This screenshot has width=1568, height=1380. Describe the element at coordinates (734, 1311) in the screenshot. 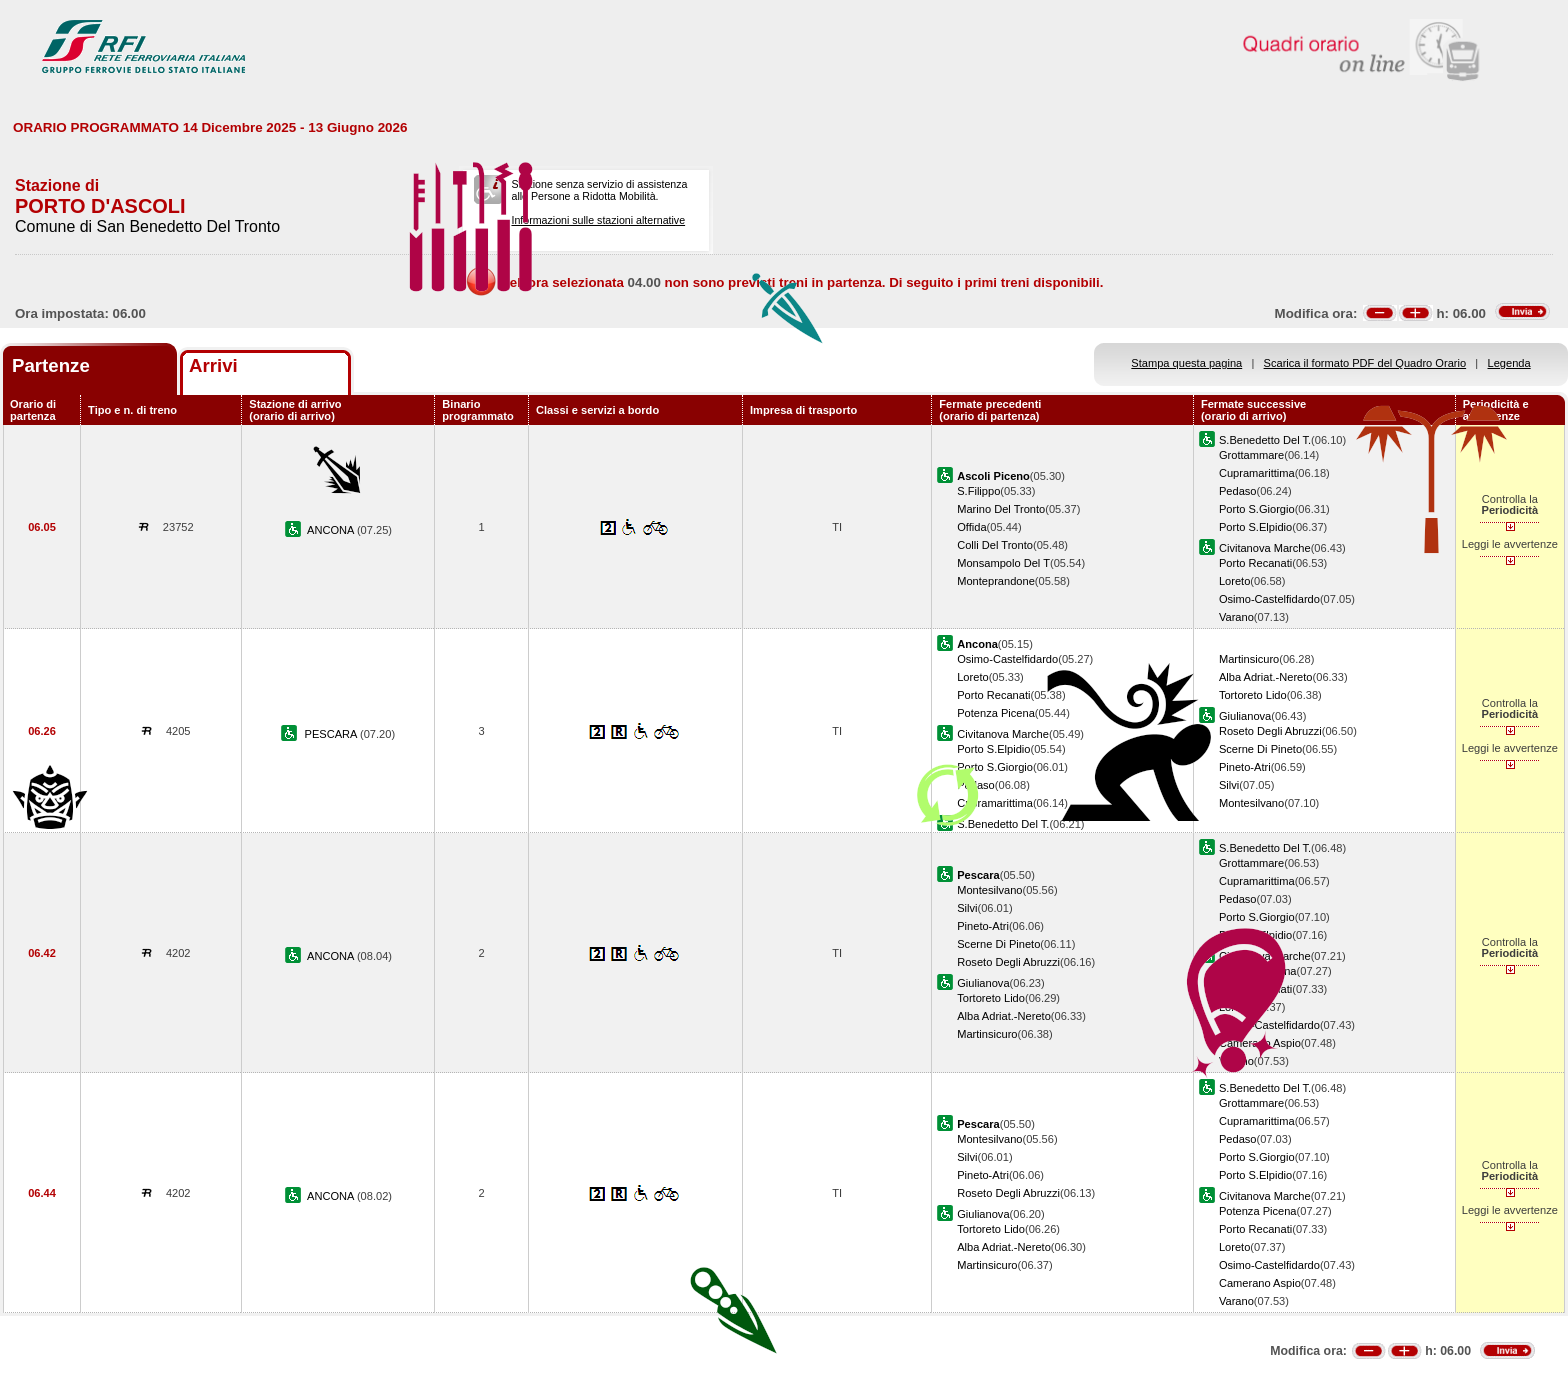

I see `select throwing knife weapon` at that location.